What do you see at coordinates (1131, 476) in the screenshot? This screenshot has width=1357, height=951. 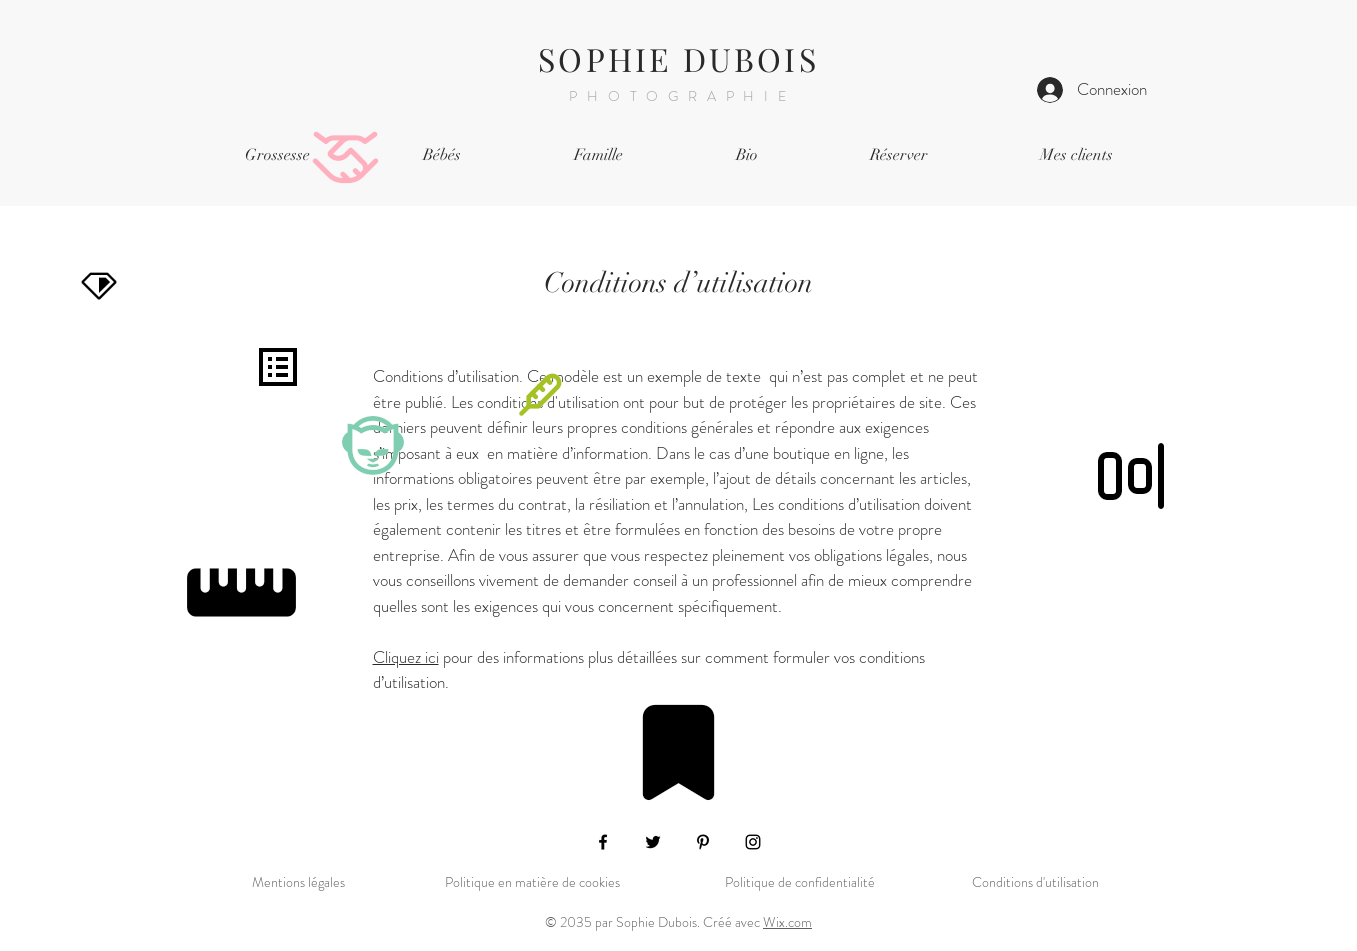 I see `align elements to the end of the horizontal axis` at bounding box center [1131, 476].